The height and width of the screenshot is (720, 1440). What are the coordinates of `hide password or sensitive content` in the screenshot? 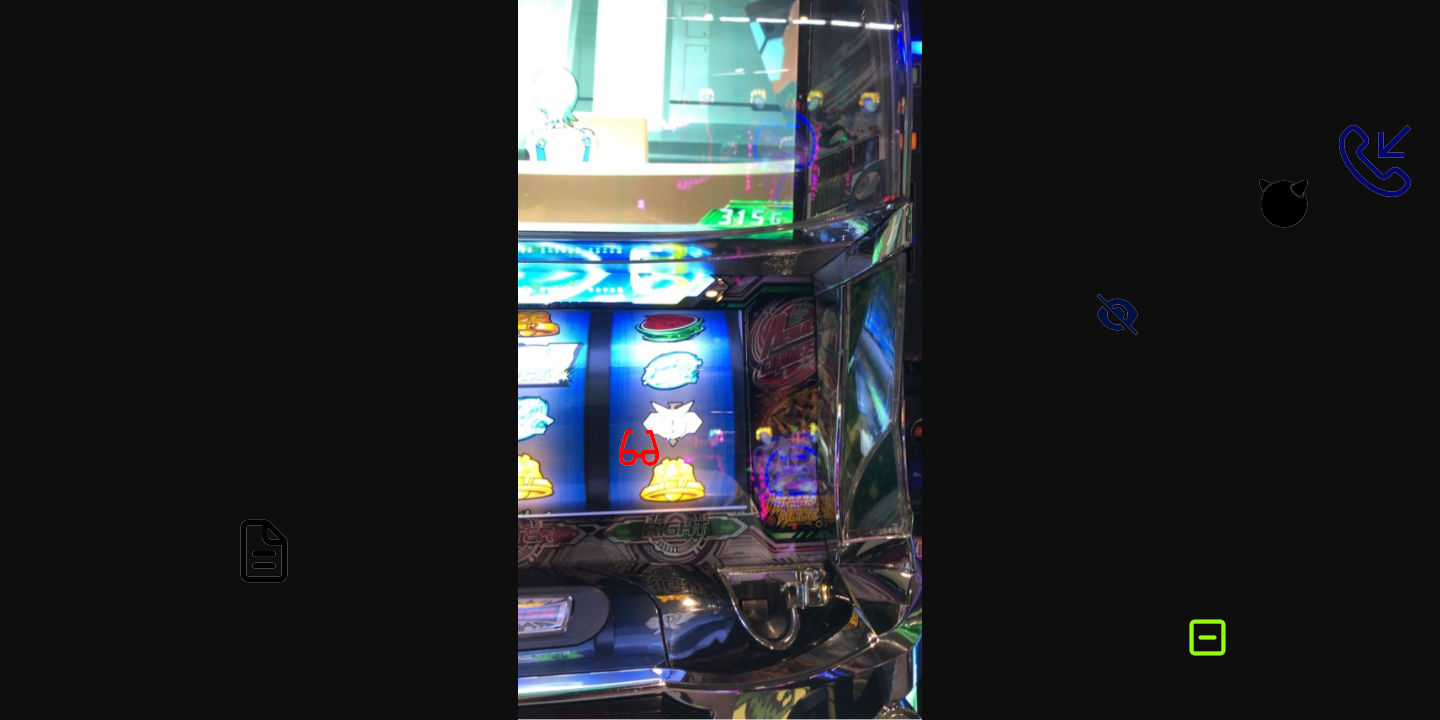 It's located at (1117, 314).